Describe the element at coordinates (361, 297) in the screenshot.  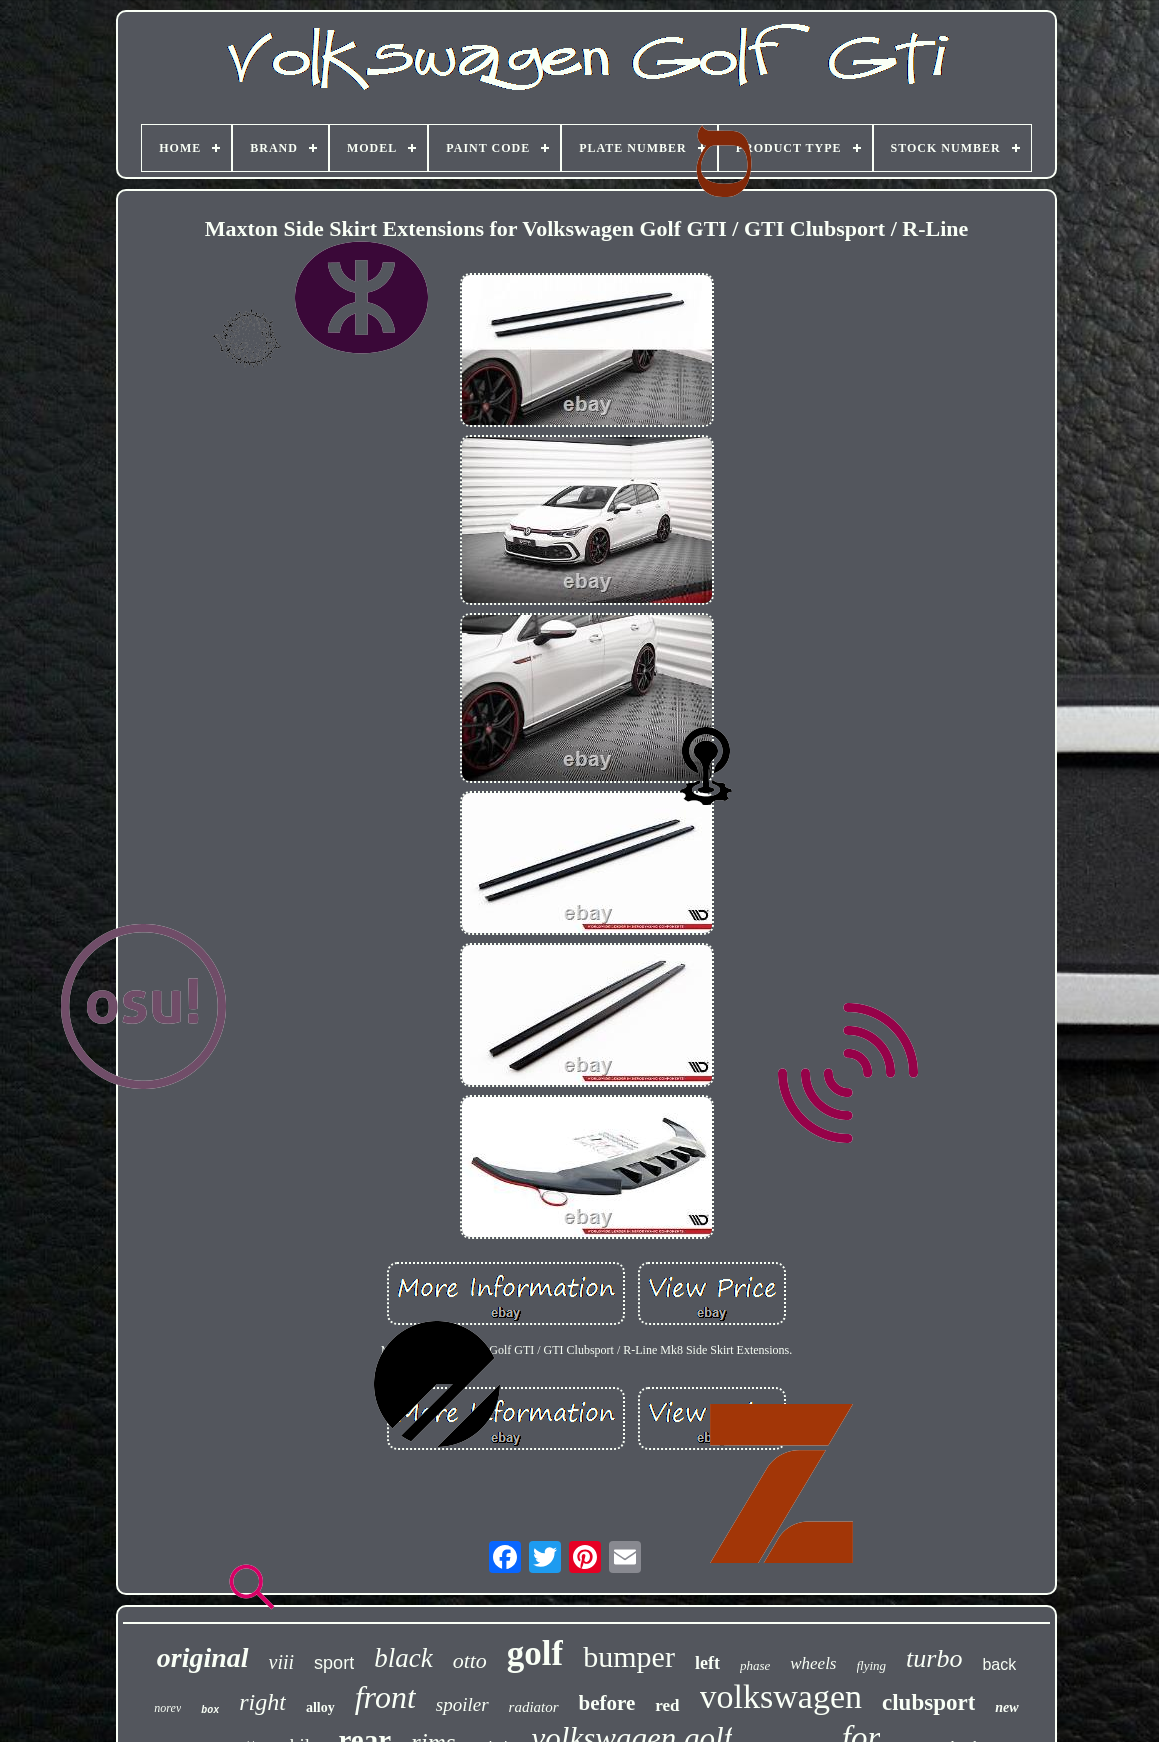
I see `mtr (hong kong mass transit railway) company logo` at that location.